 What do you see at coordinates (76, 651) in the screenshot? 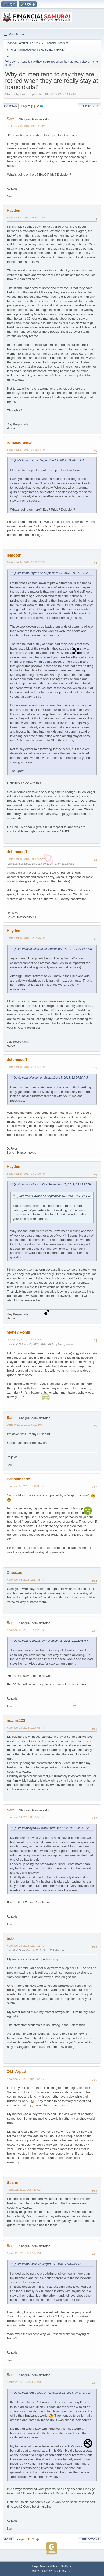
I see `collapse or minimize content to center` at bounding box center [76, 651].